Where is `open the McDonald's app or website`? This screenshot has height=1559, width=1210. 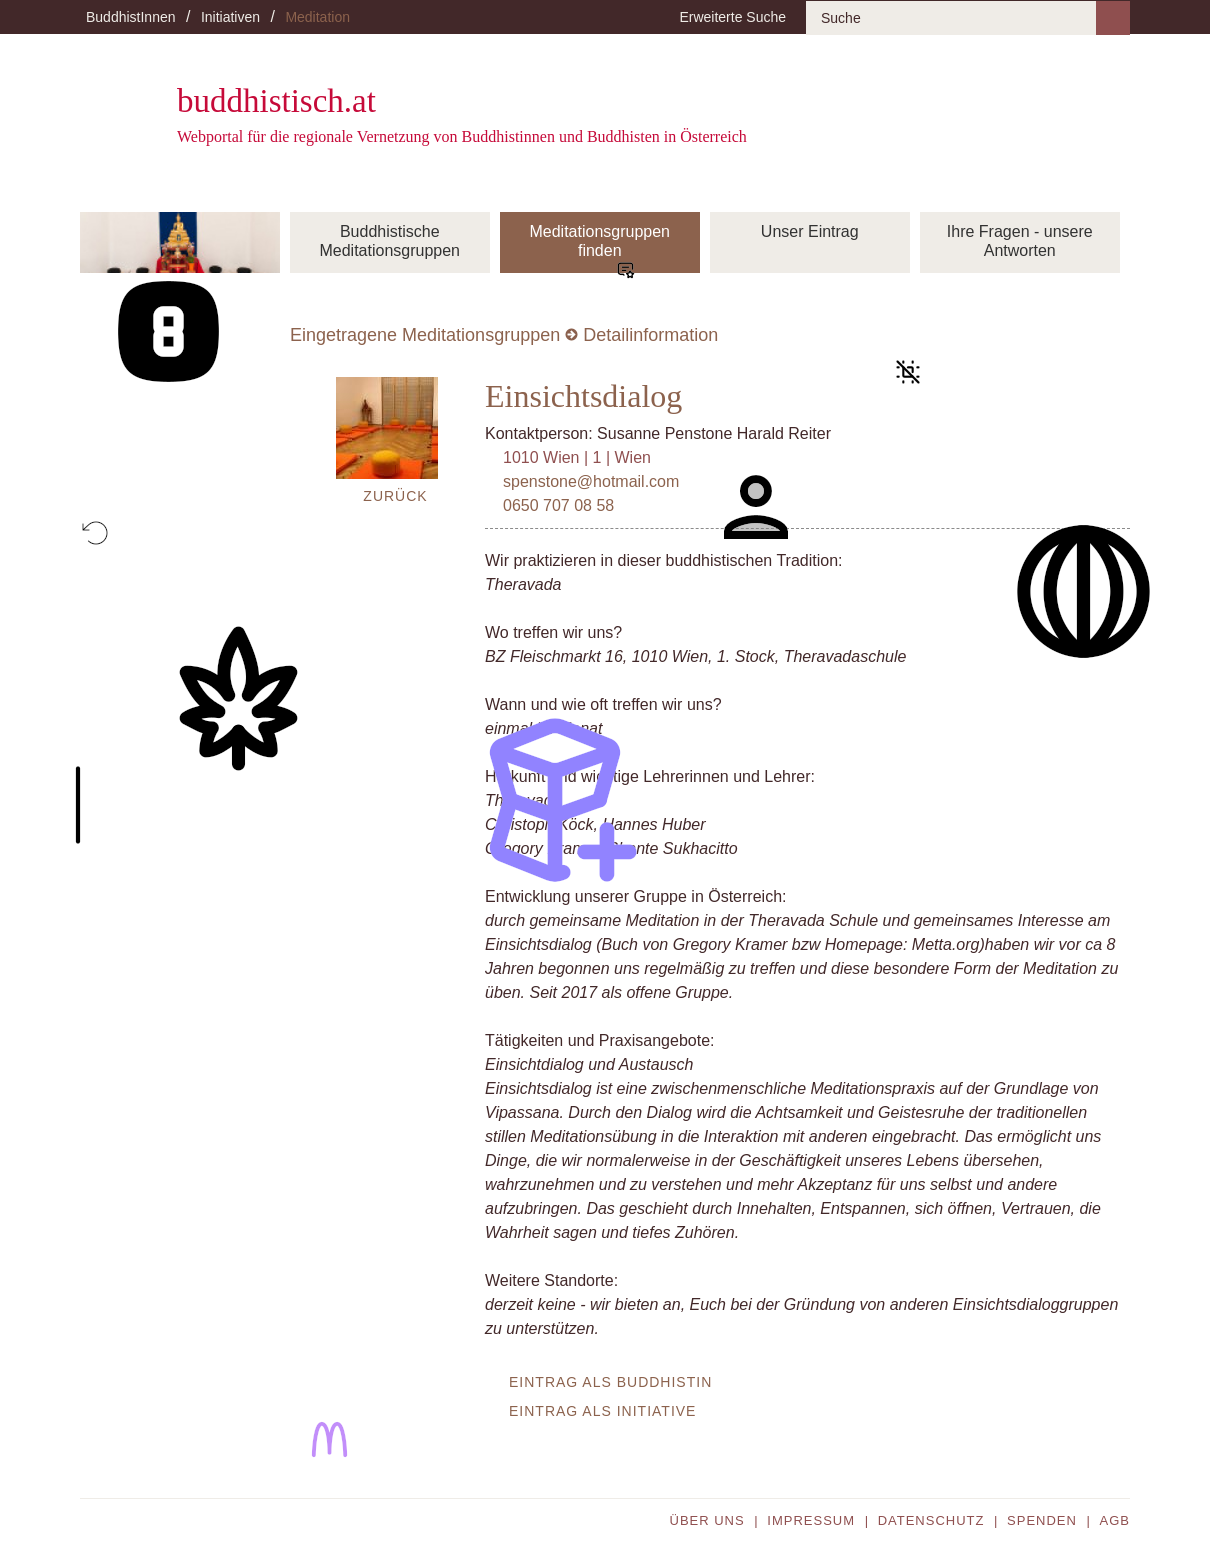 open the McDonald's app or website is located at coordinates (329, 1439).